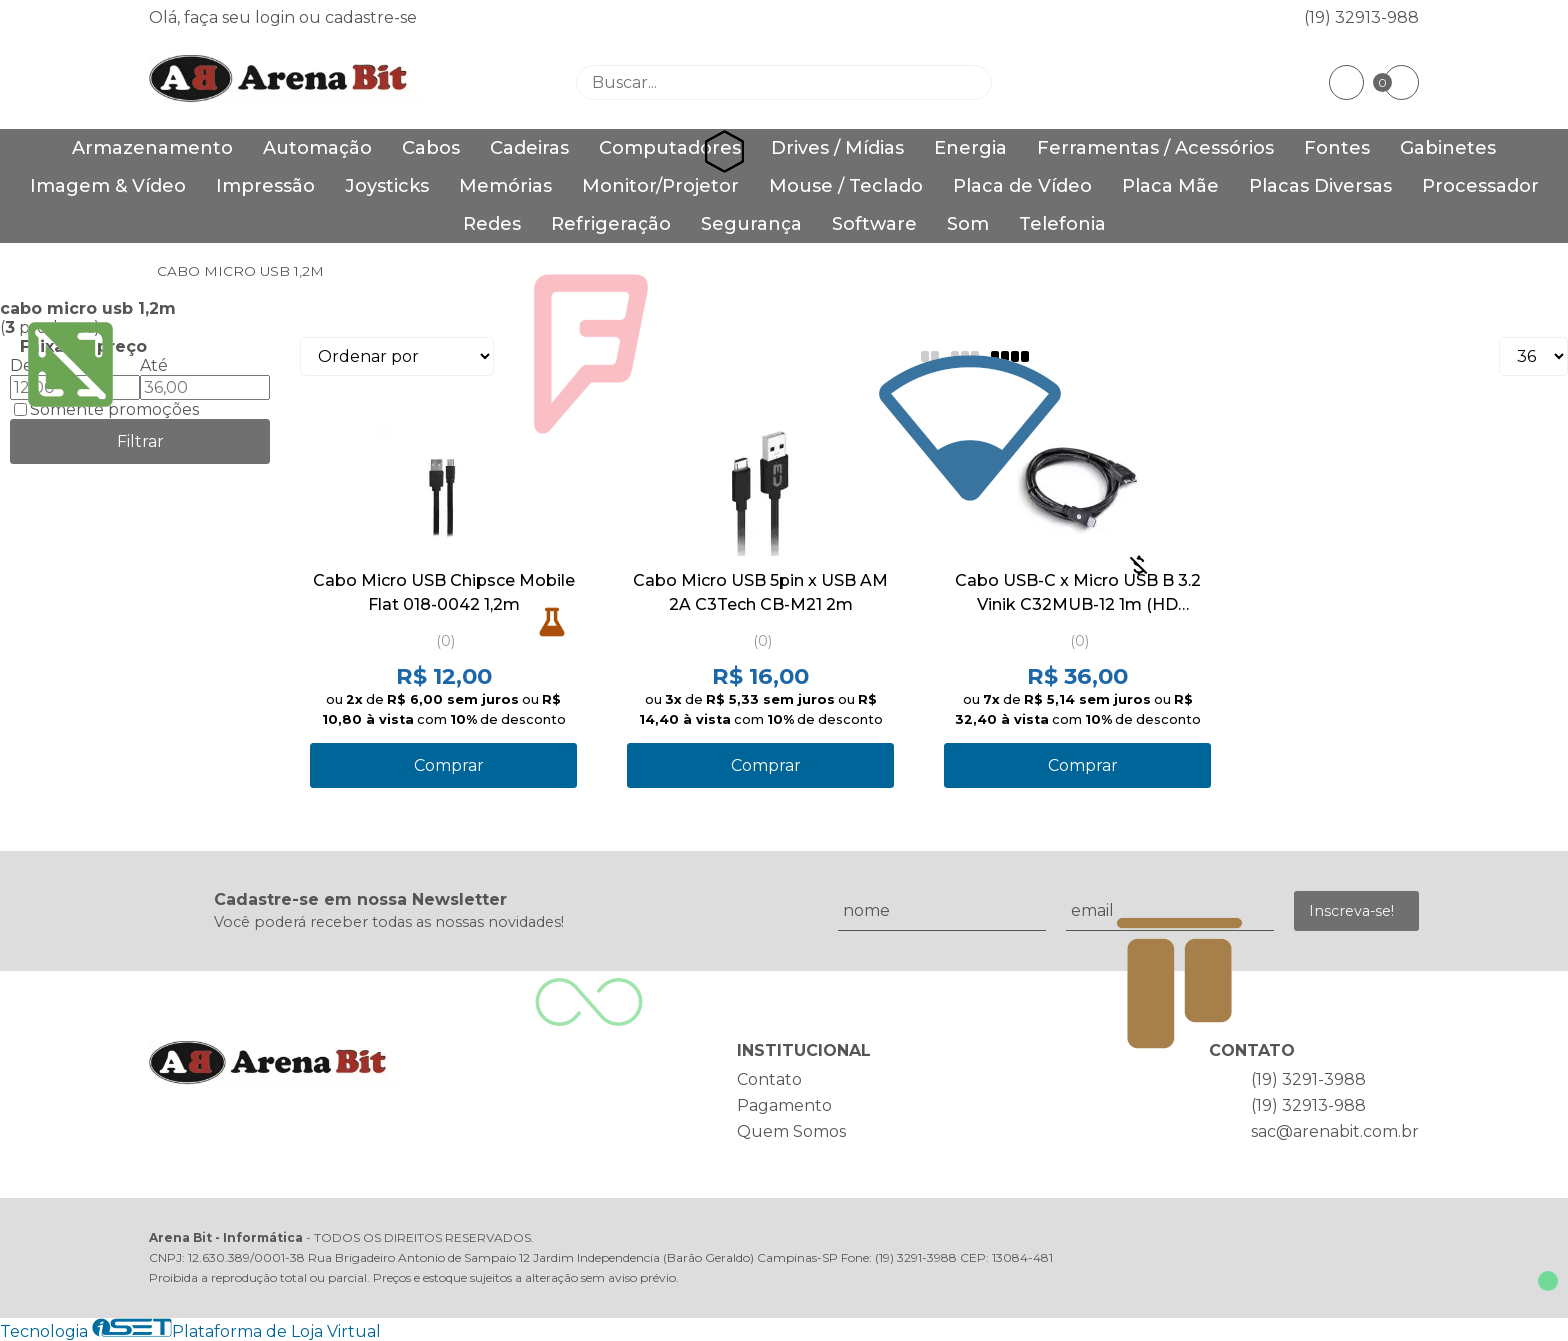 This screenshot has height=1341, width=1568. What do you see at coordinates (970, 428) in the screenshot?
I see `indicates weak wifi signal strength` at bounding box center [970, 428].